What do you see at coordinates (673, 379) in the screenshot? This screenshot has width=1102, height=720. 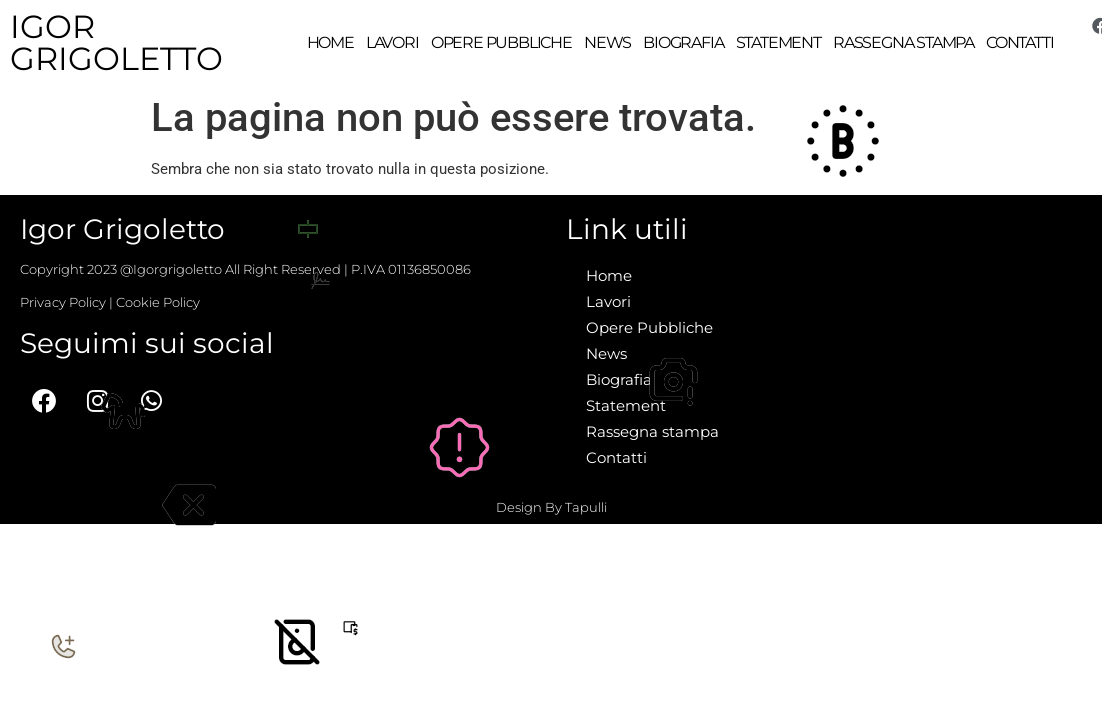 I see `camera error or malfunction alert` at bounding box center [673, 379].